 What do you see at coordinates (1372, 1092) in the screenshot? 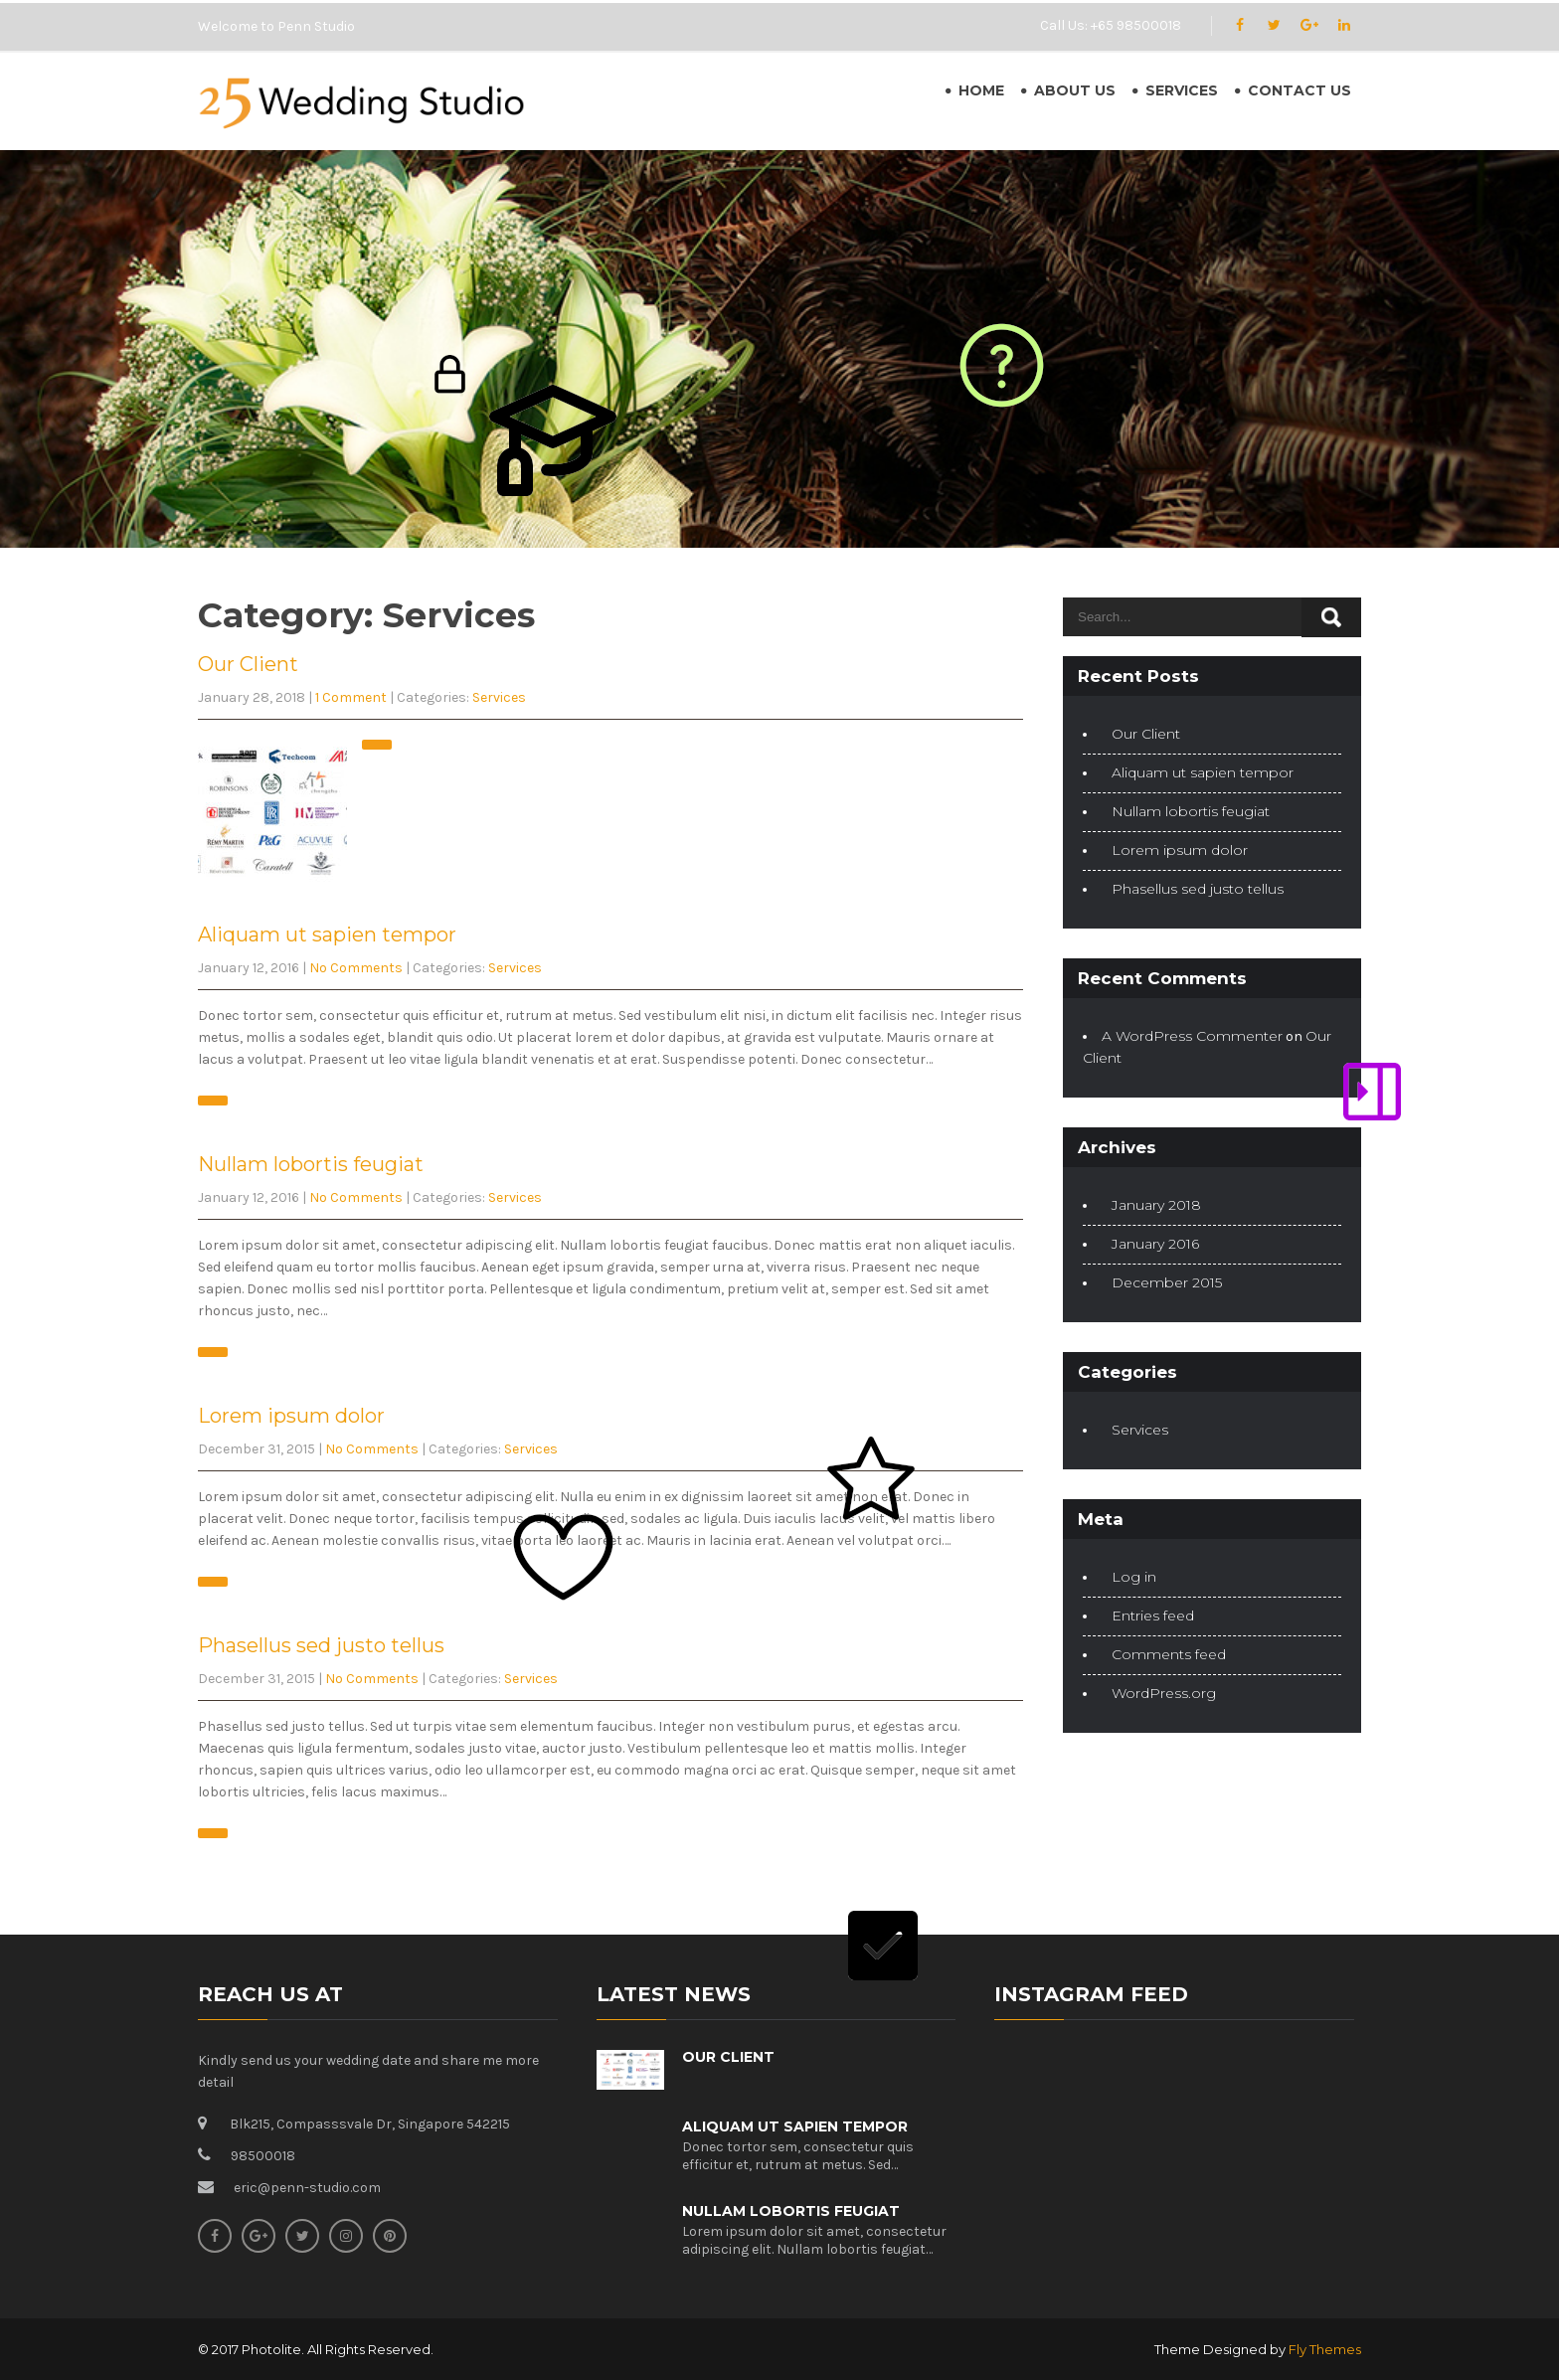
I see `collapse the sidebar panel` at bounding box center [1372, 1092].